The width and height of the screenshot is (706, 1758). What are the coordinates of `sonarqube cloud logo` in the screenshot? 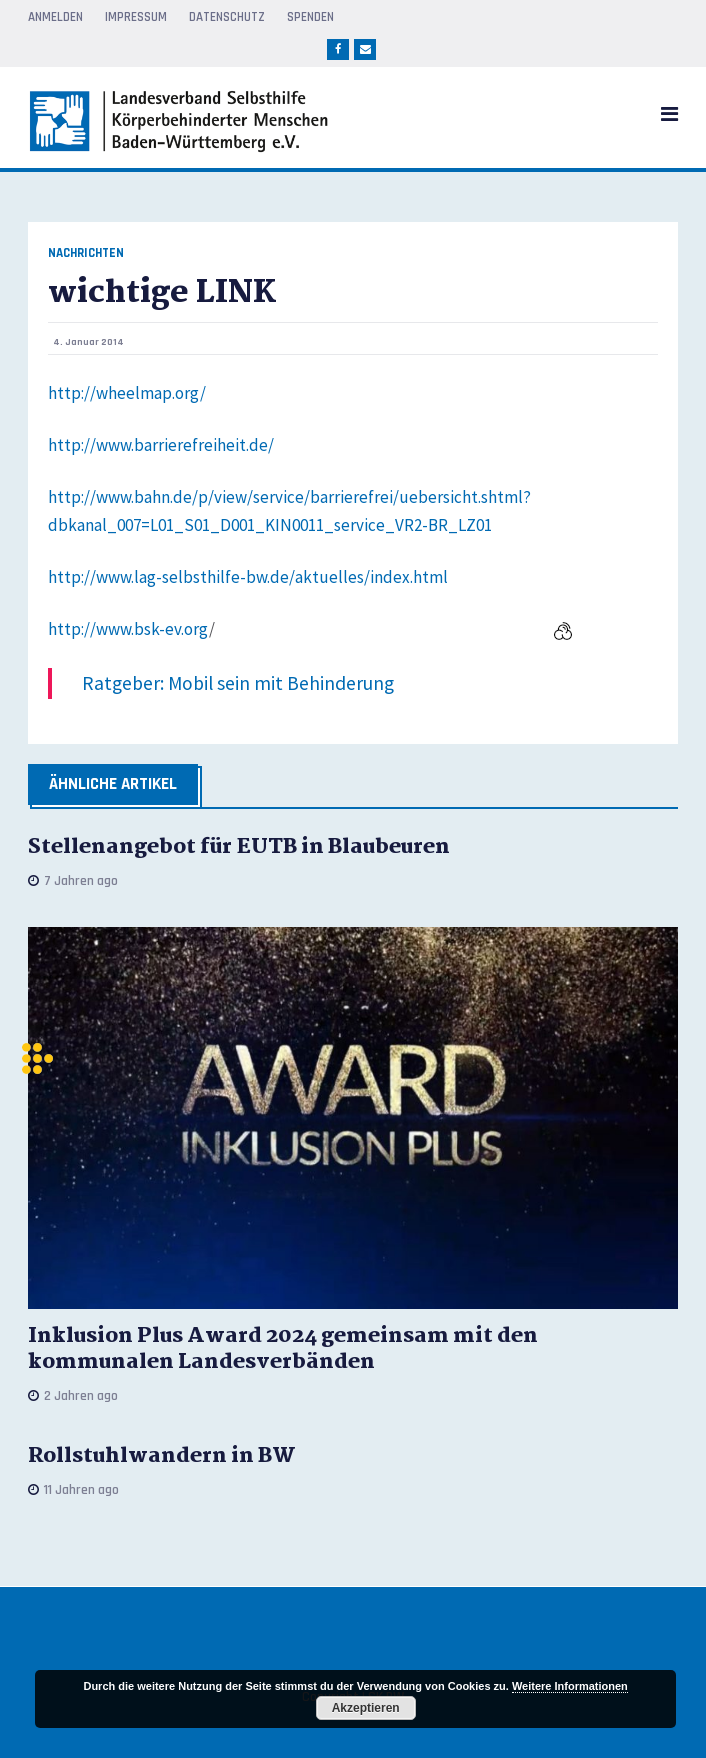 It's located at (563, 631).